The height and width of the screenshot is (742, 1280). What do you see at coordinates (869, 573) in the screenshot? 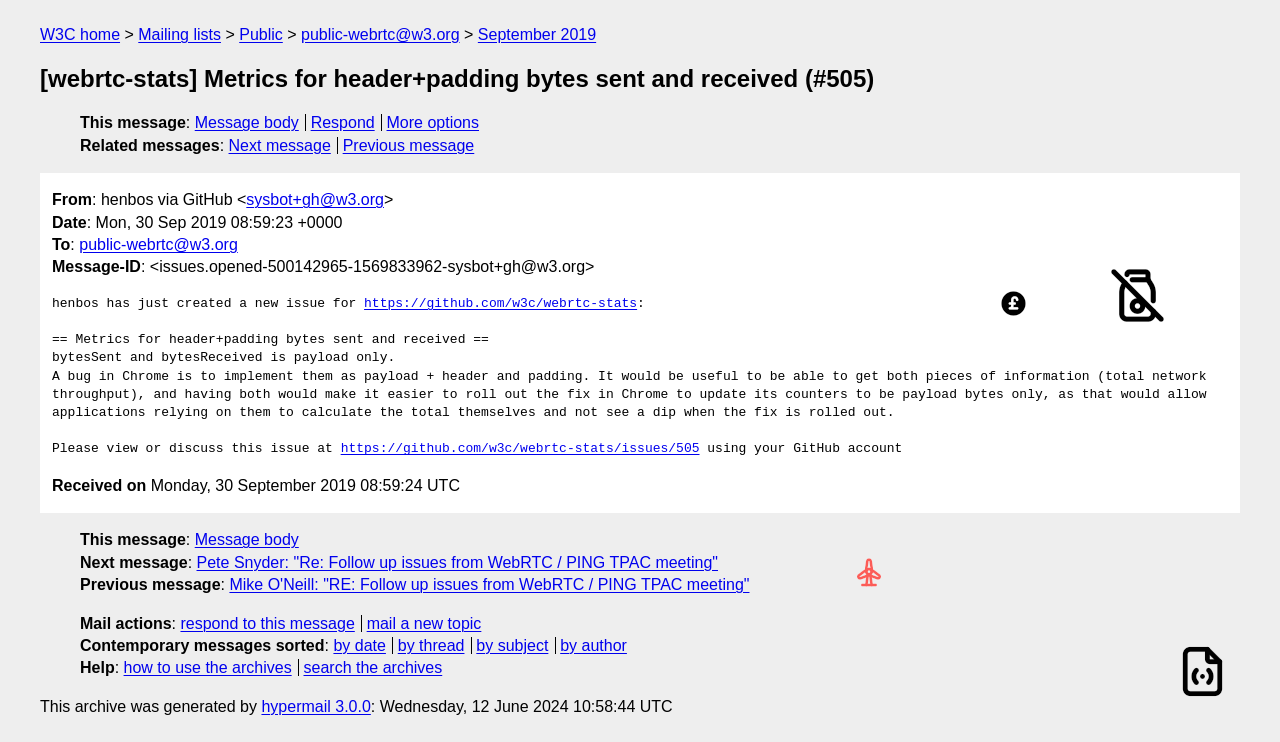
I see `view wind energy or renewable power settings` at bounding box center [869, 573].